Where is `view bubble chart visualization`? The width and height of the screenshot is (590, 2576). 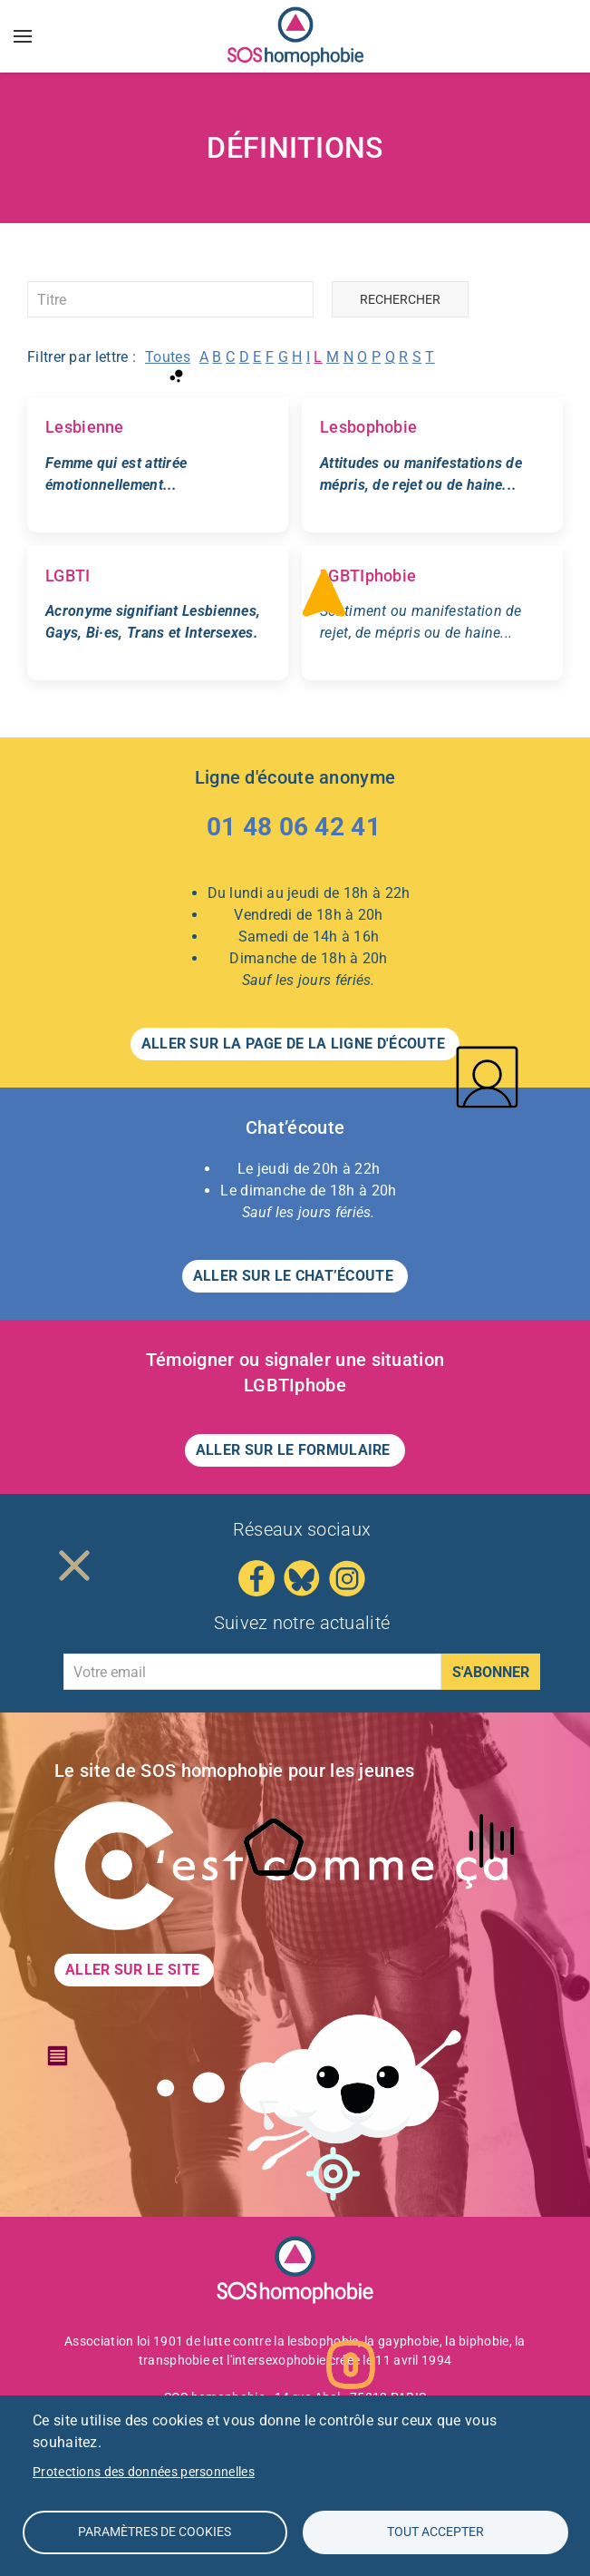
view bubble chart visualization is located at coordinates (176, 376).